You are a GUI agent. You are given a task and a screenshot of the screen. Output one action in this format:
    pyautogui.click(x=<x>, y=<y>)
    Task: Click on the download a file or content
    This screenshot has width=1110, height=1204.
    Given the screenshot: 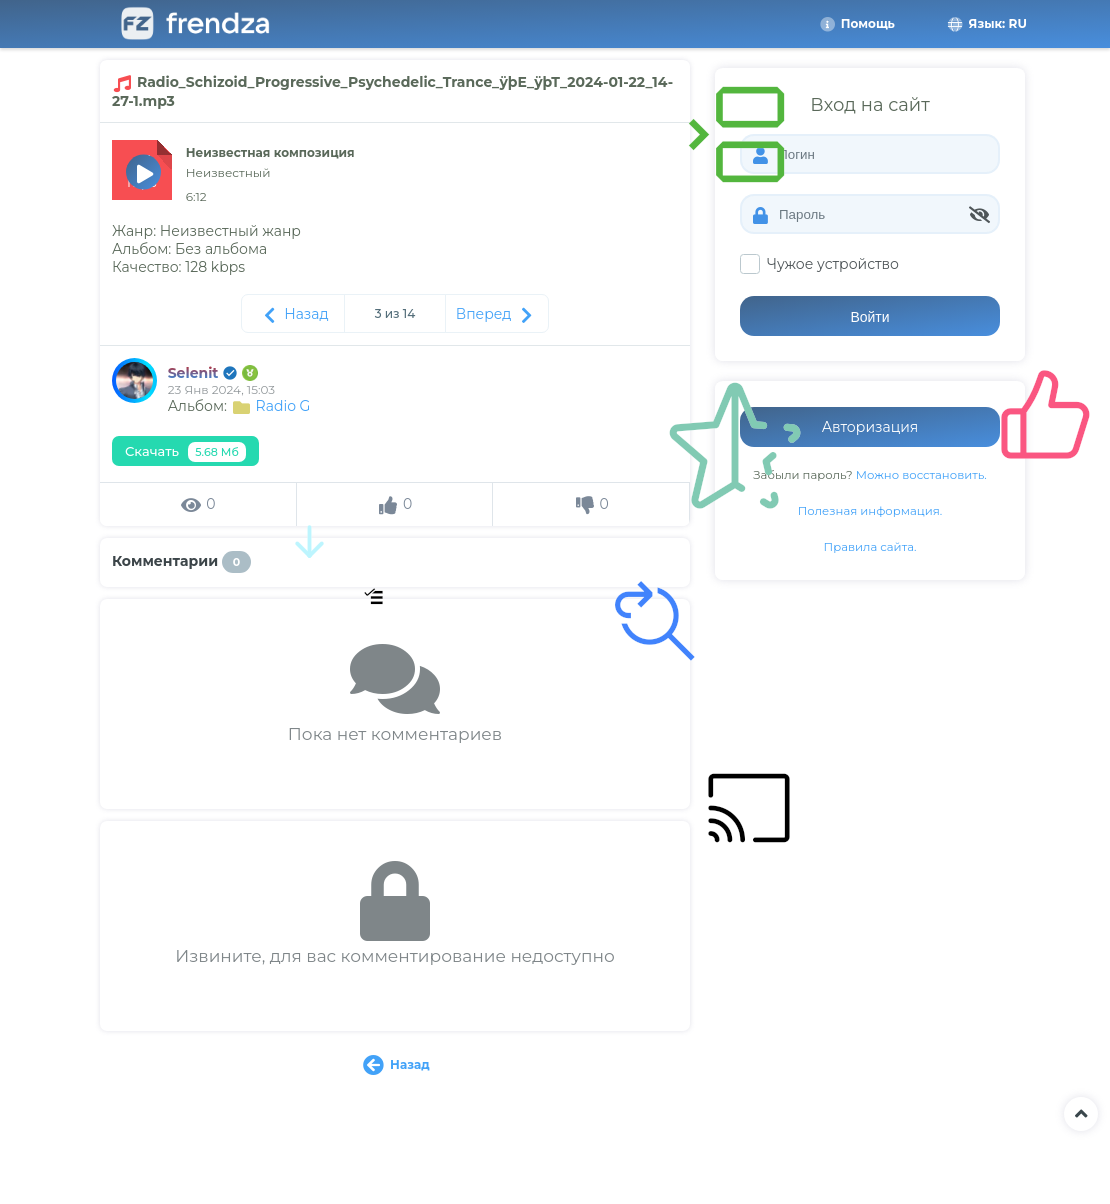 What is the action you would take?
    pyautogui.click(x=309, y=541)
    